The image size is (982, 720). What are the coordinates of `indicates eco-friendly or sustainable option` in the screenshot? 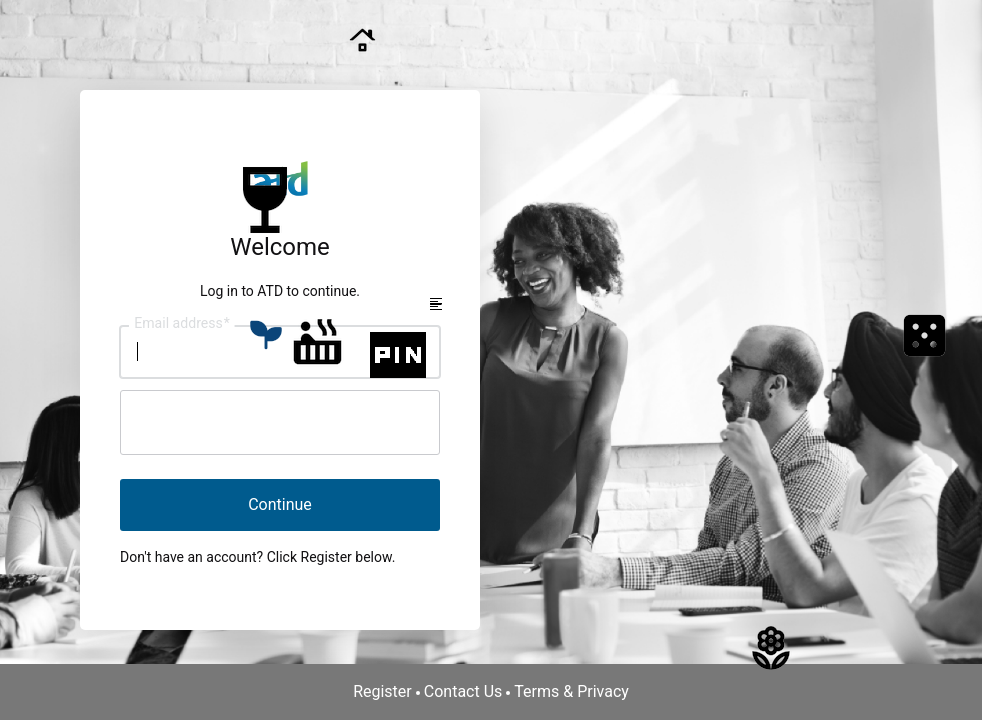 It's located at (266, 335).